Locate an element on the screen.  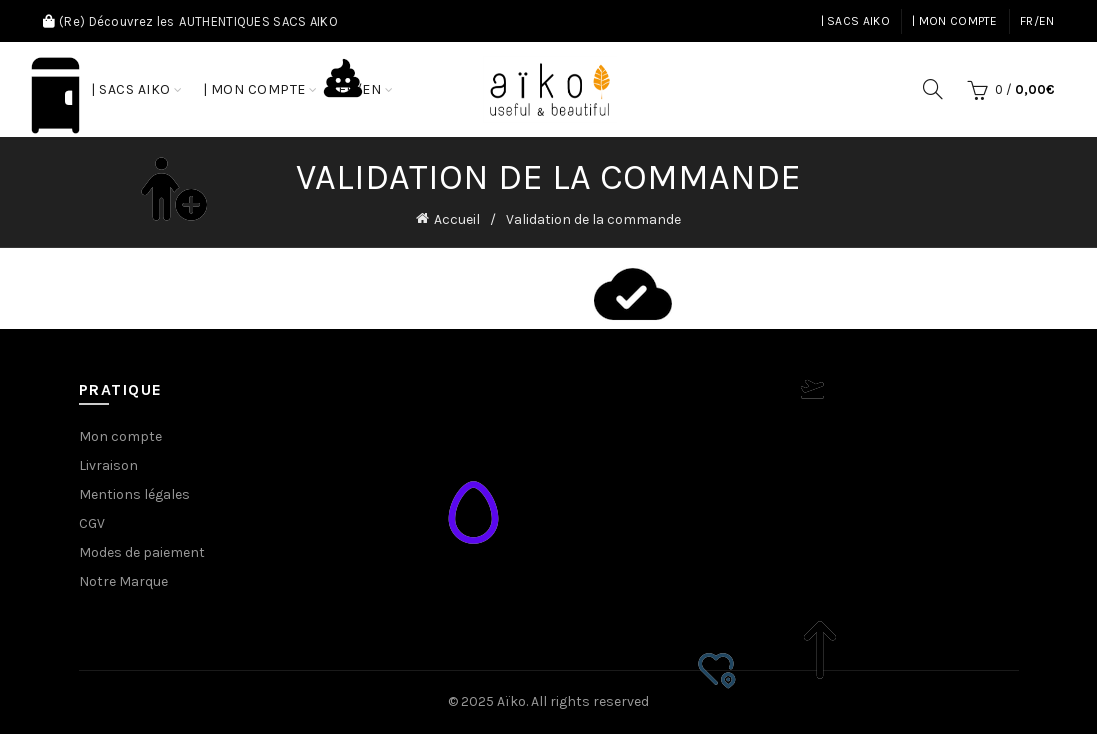
add a poop emoji reaction is located at coordinates (343, 78).